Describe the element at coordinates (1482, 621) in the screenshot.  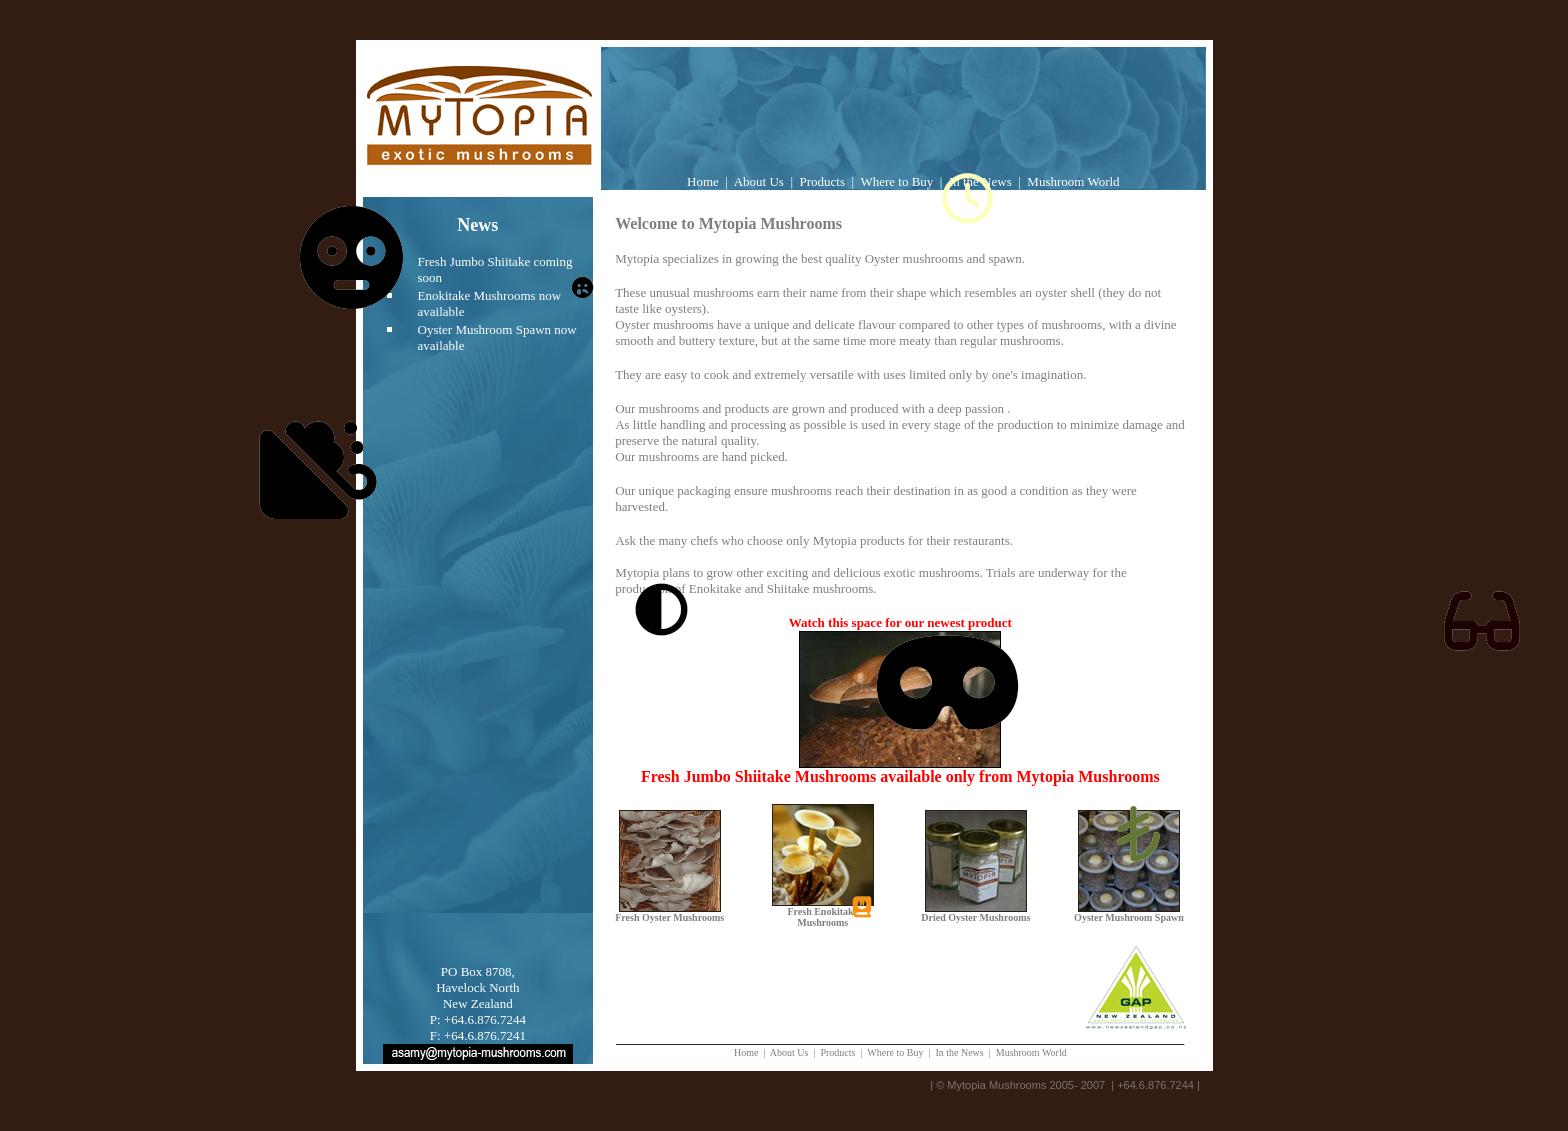
I see `enable reading mode or accessibility features` at that location.